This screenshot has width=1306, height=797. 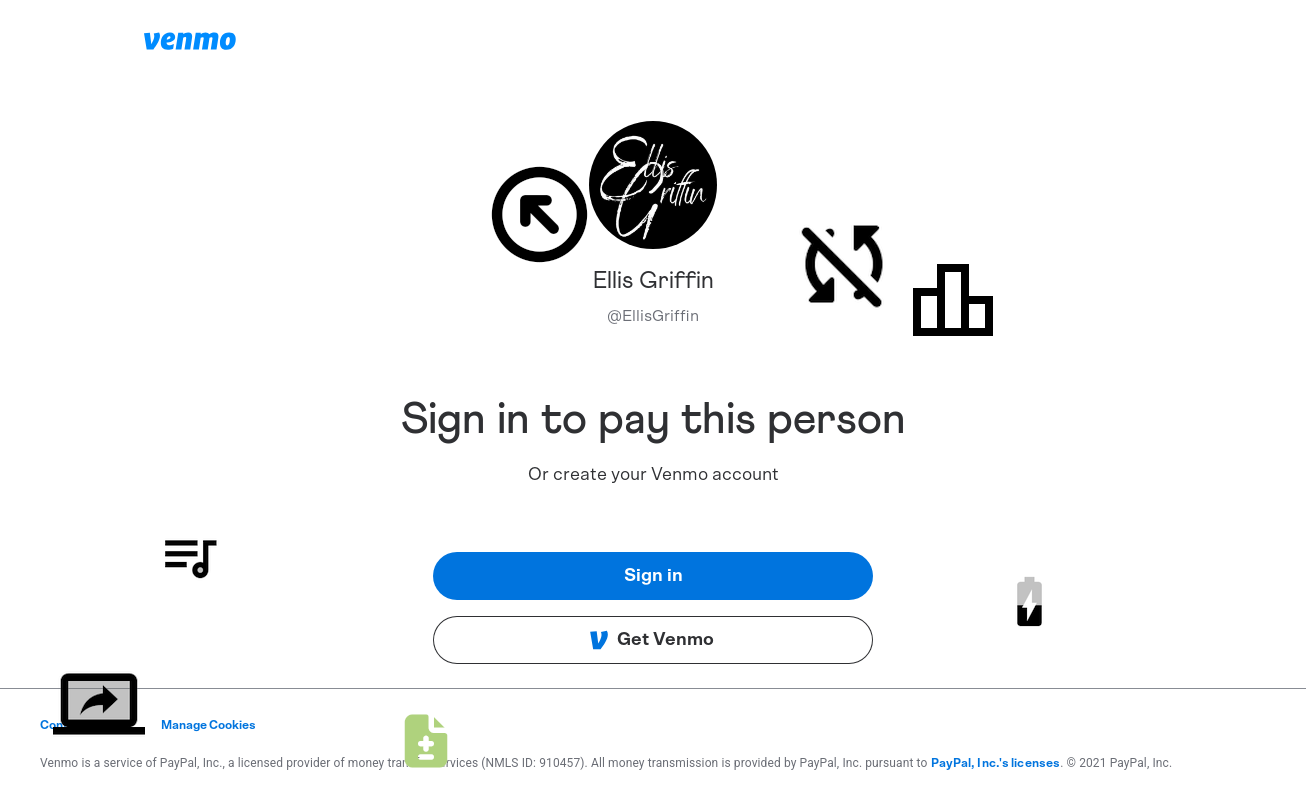 What do you see at coordinates (539, 214) in the screenshot?
I see `navigate back to previous screen` at bounding box center [539, 214].